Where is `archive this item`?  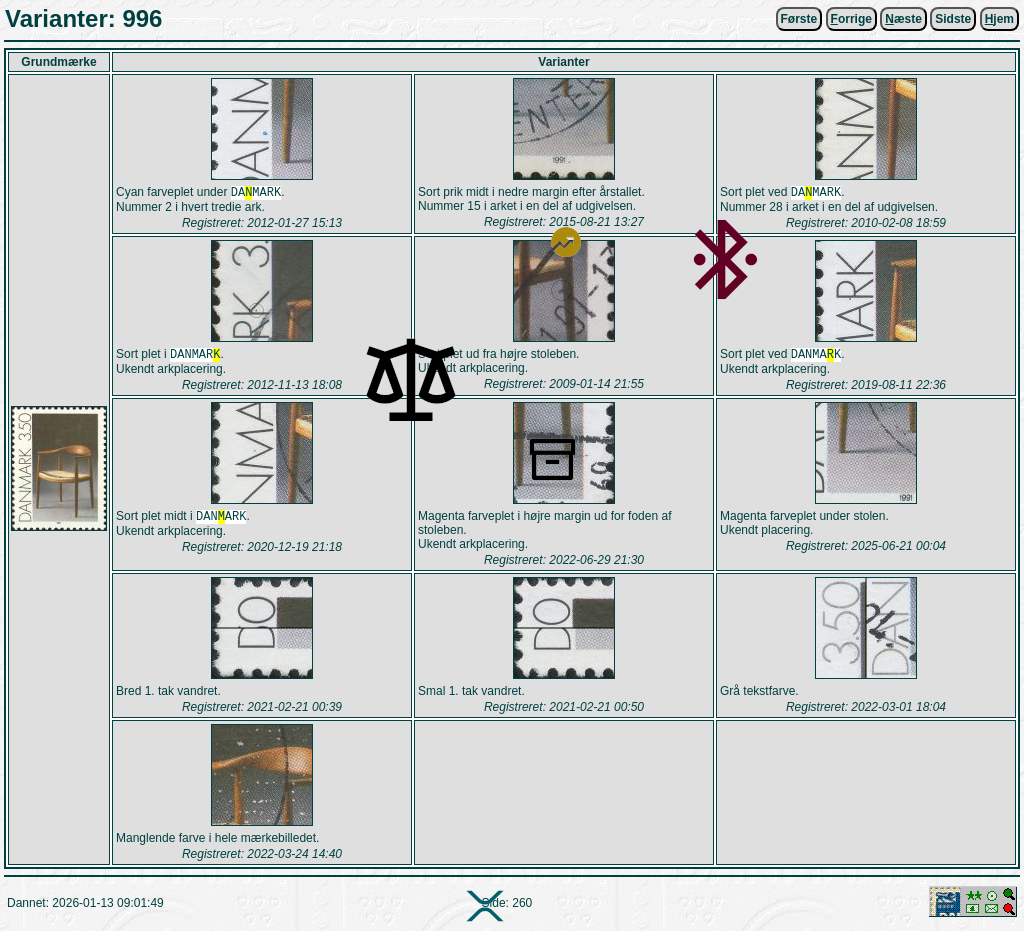
archive this item is located at coordinates (552, 459).